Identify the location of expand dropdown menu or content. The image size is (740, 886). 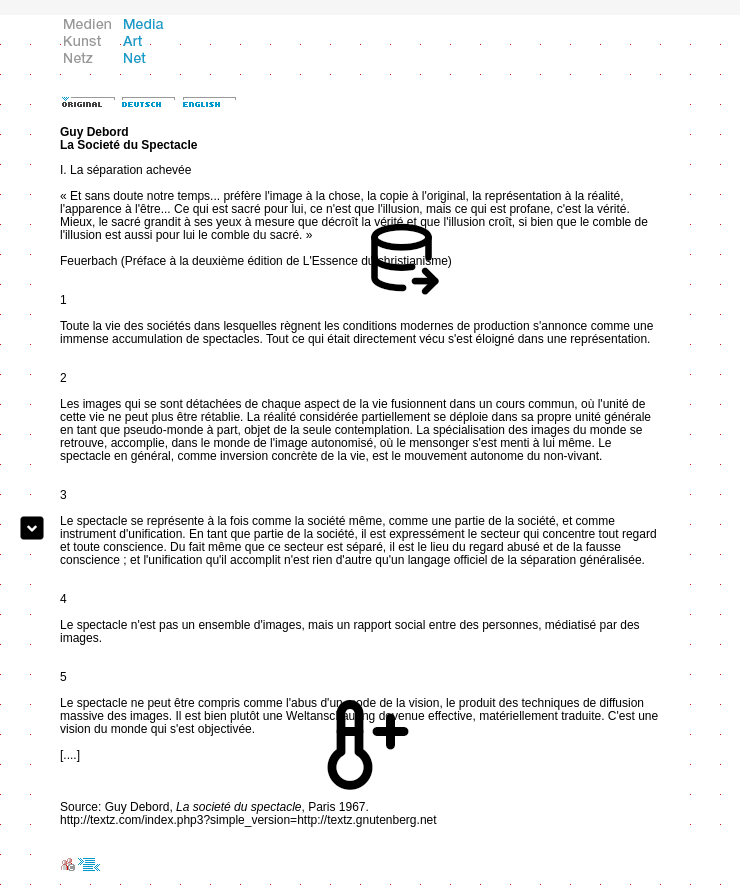
(32, 528).